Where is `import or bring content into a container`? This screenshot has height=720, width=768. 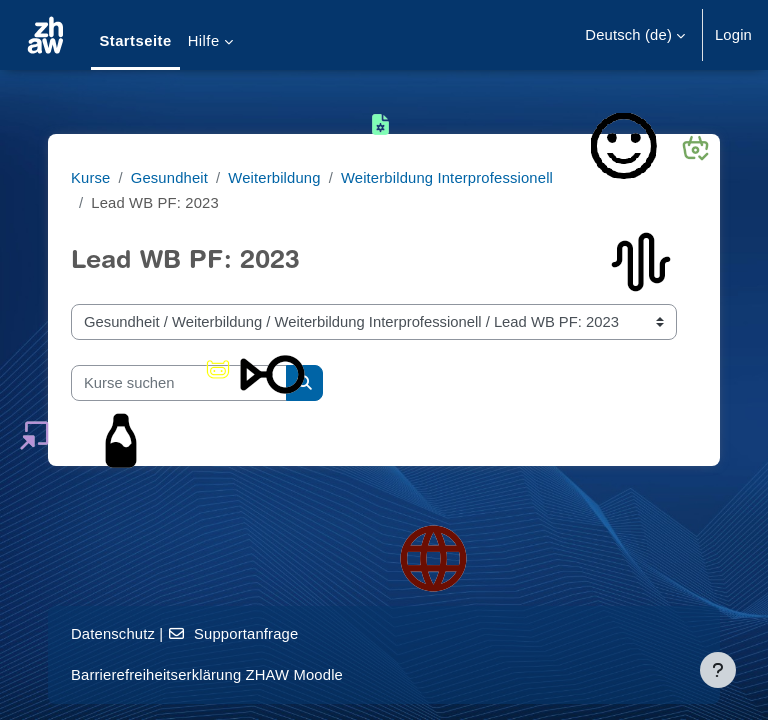 import or bring content into a container is located at coordinates (34, 435).